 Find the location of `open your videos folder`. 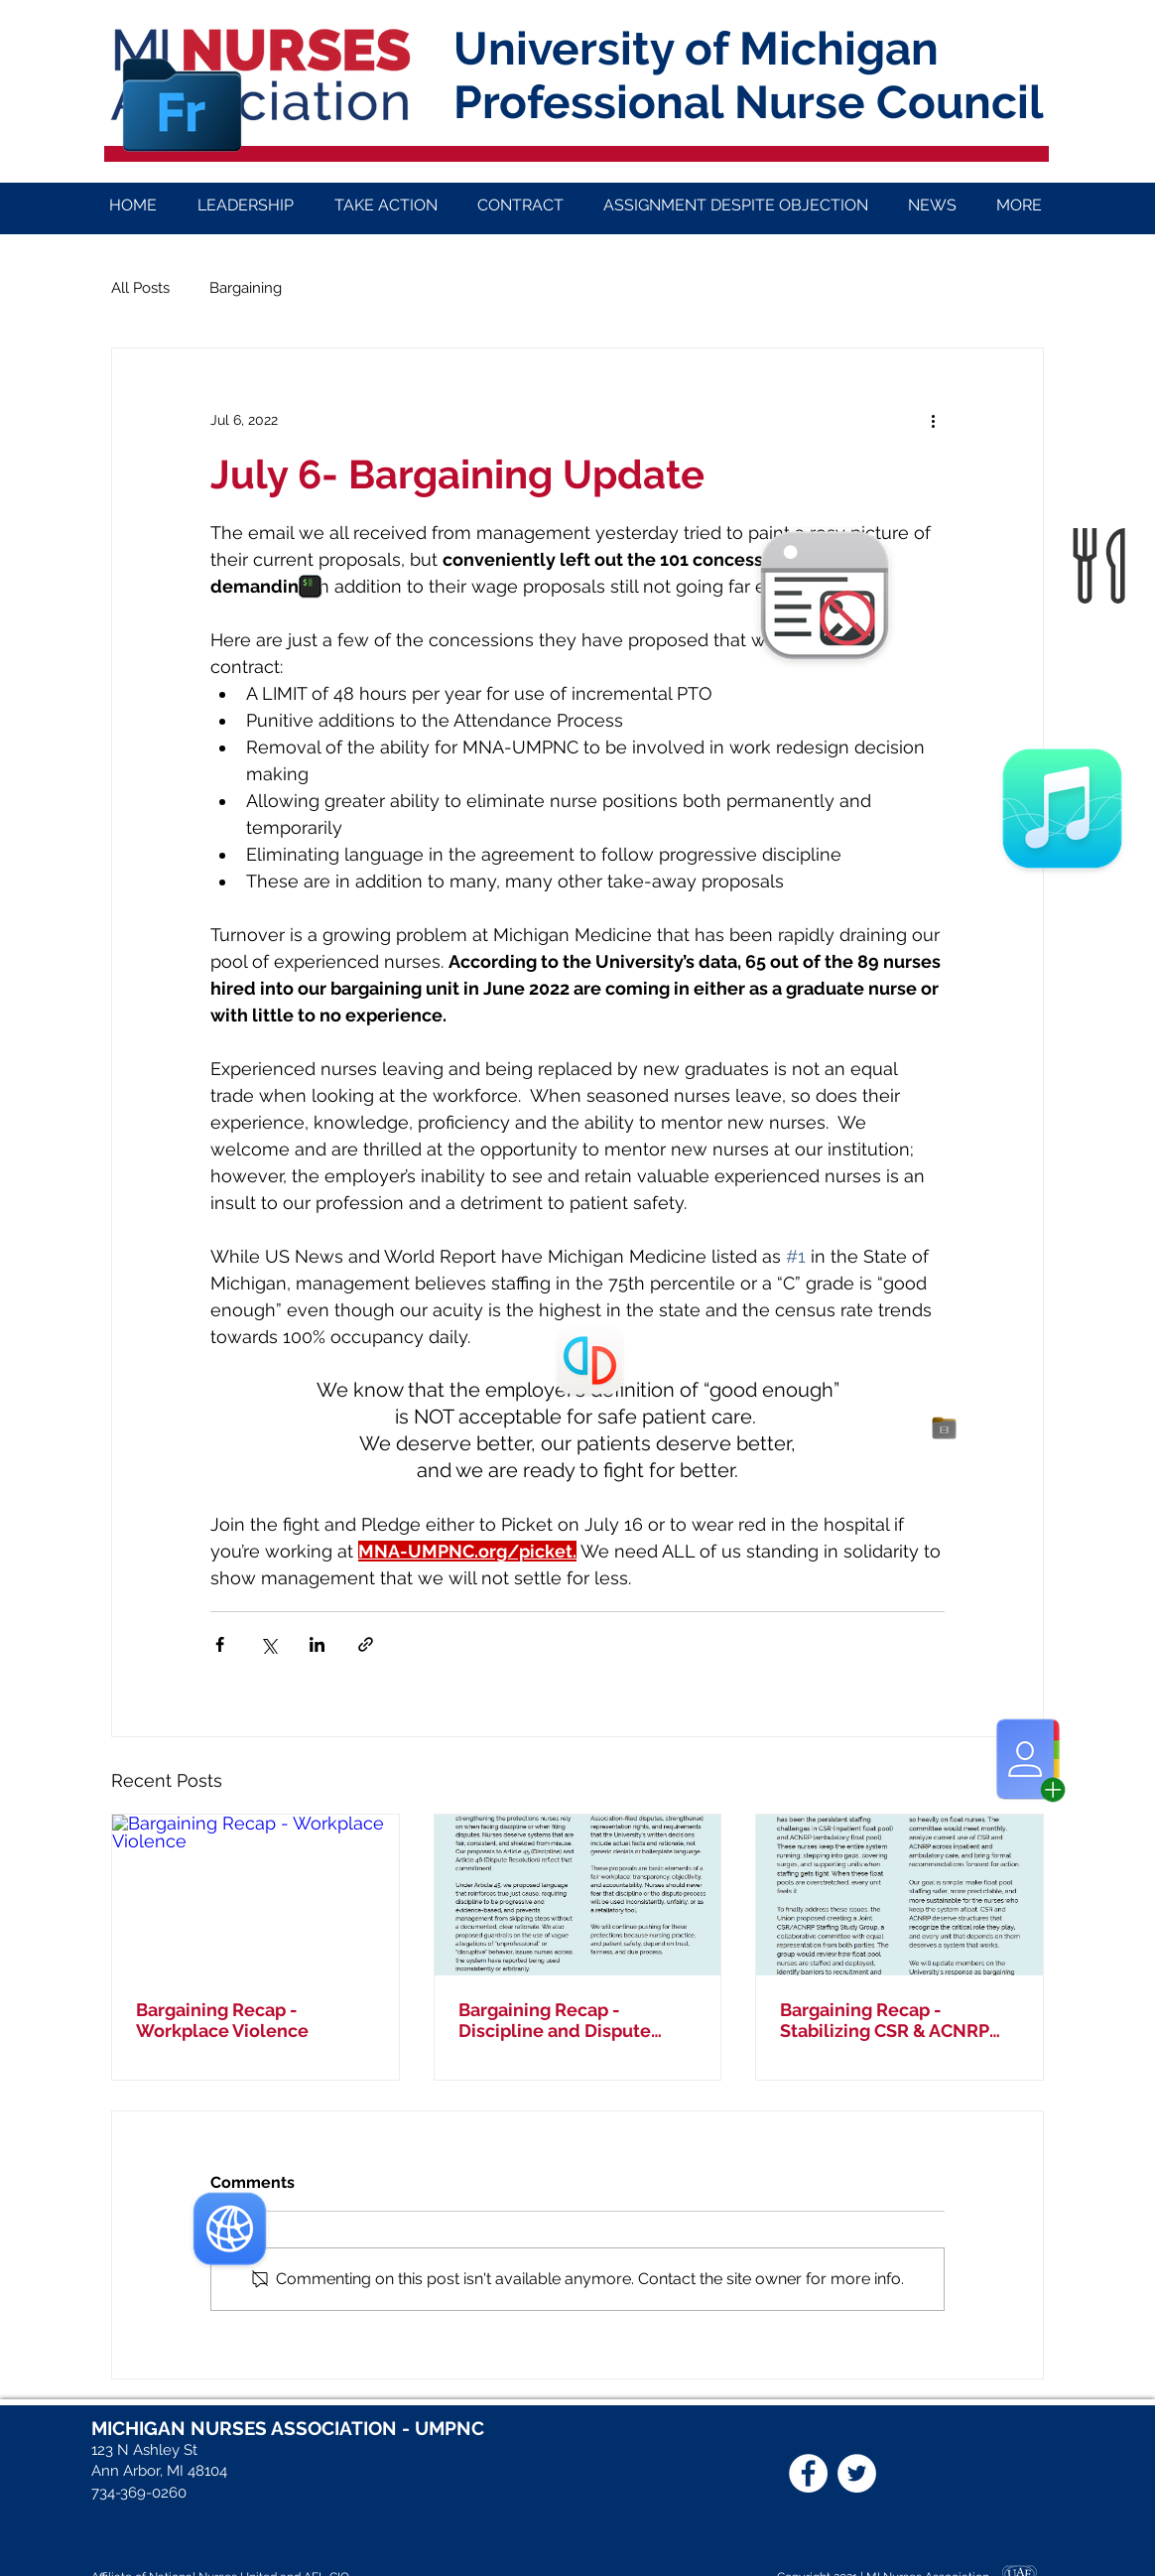

open your videos folder is located at coordinates (944, 1427).